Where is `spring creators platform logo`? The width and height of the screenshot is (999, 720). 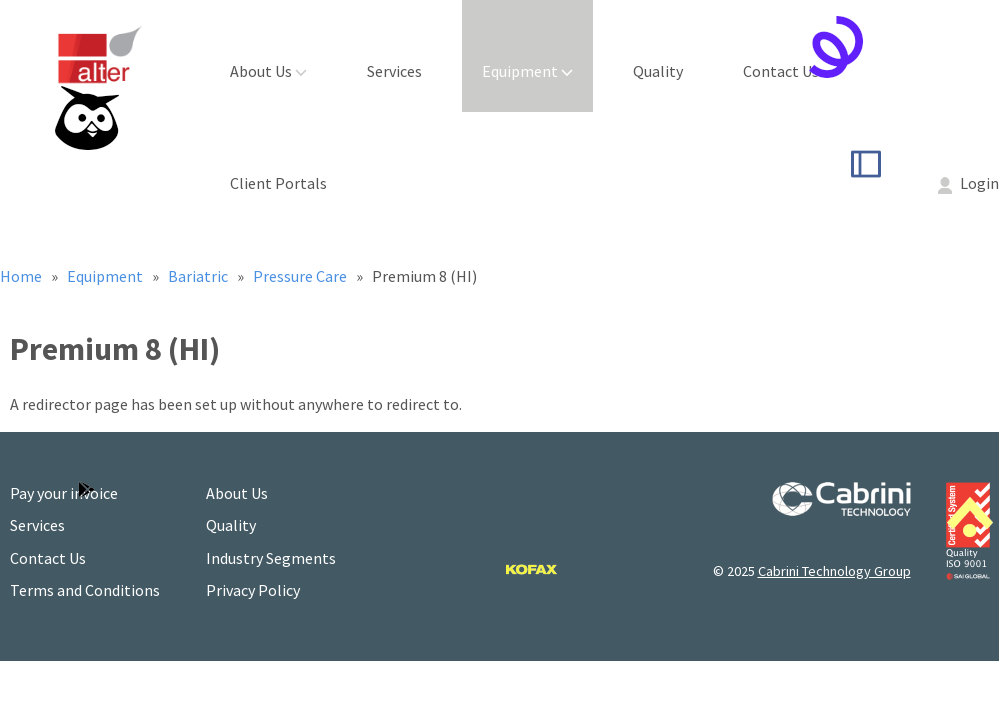 spring creators platform logo is located at coordinates (836, 47).